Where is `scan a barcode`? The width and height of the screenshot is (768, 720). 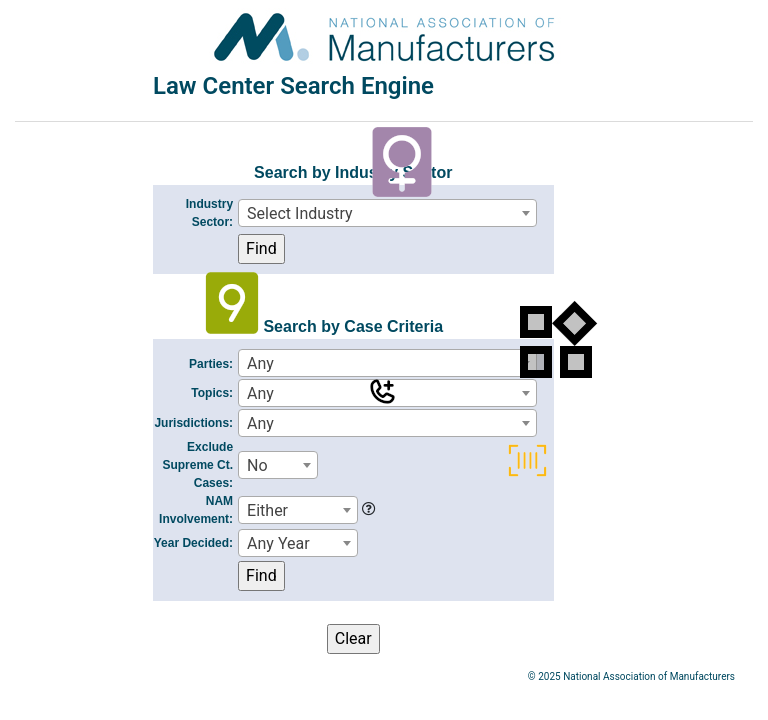
scan a barcode is located at coordinates (527, 460).